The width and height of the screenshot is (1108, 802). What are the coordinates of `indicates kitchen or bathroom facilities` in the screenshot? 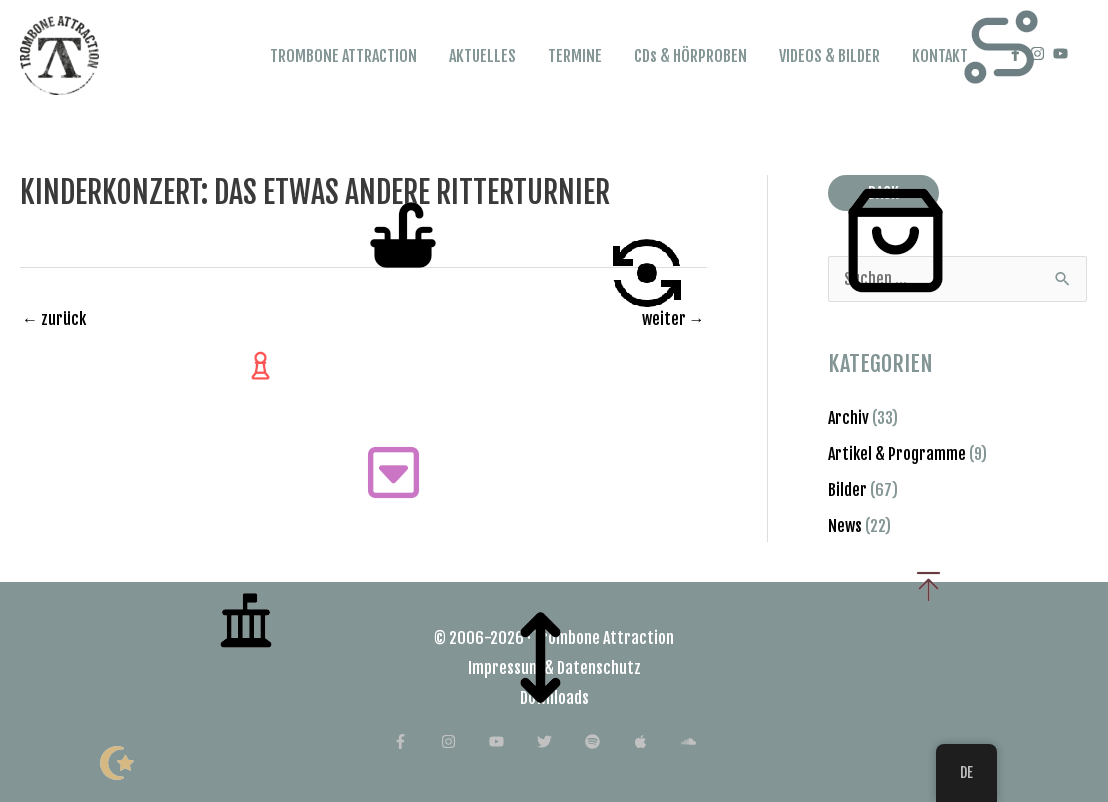 It's located at (403, 235).